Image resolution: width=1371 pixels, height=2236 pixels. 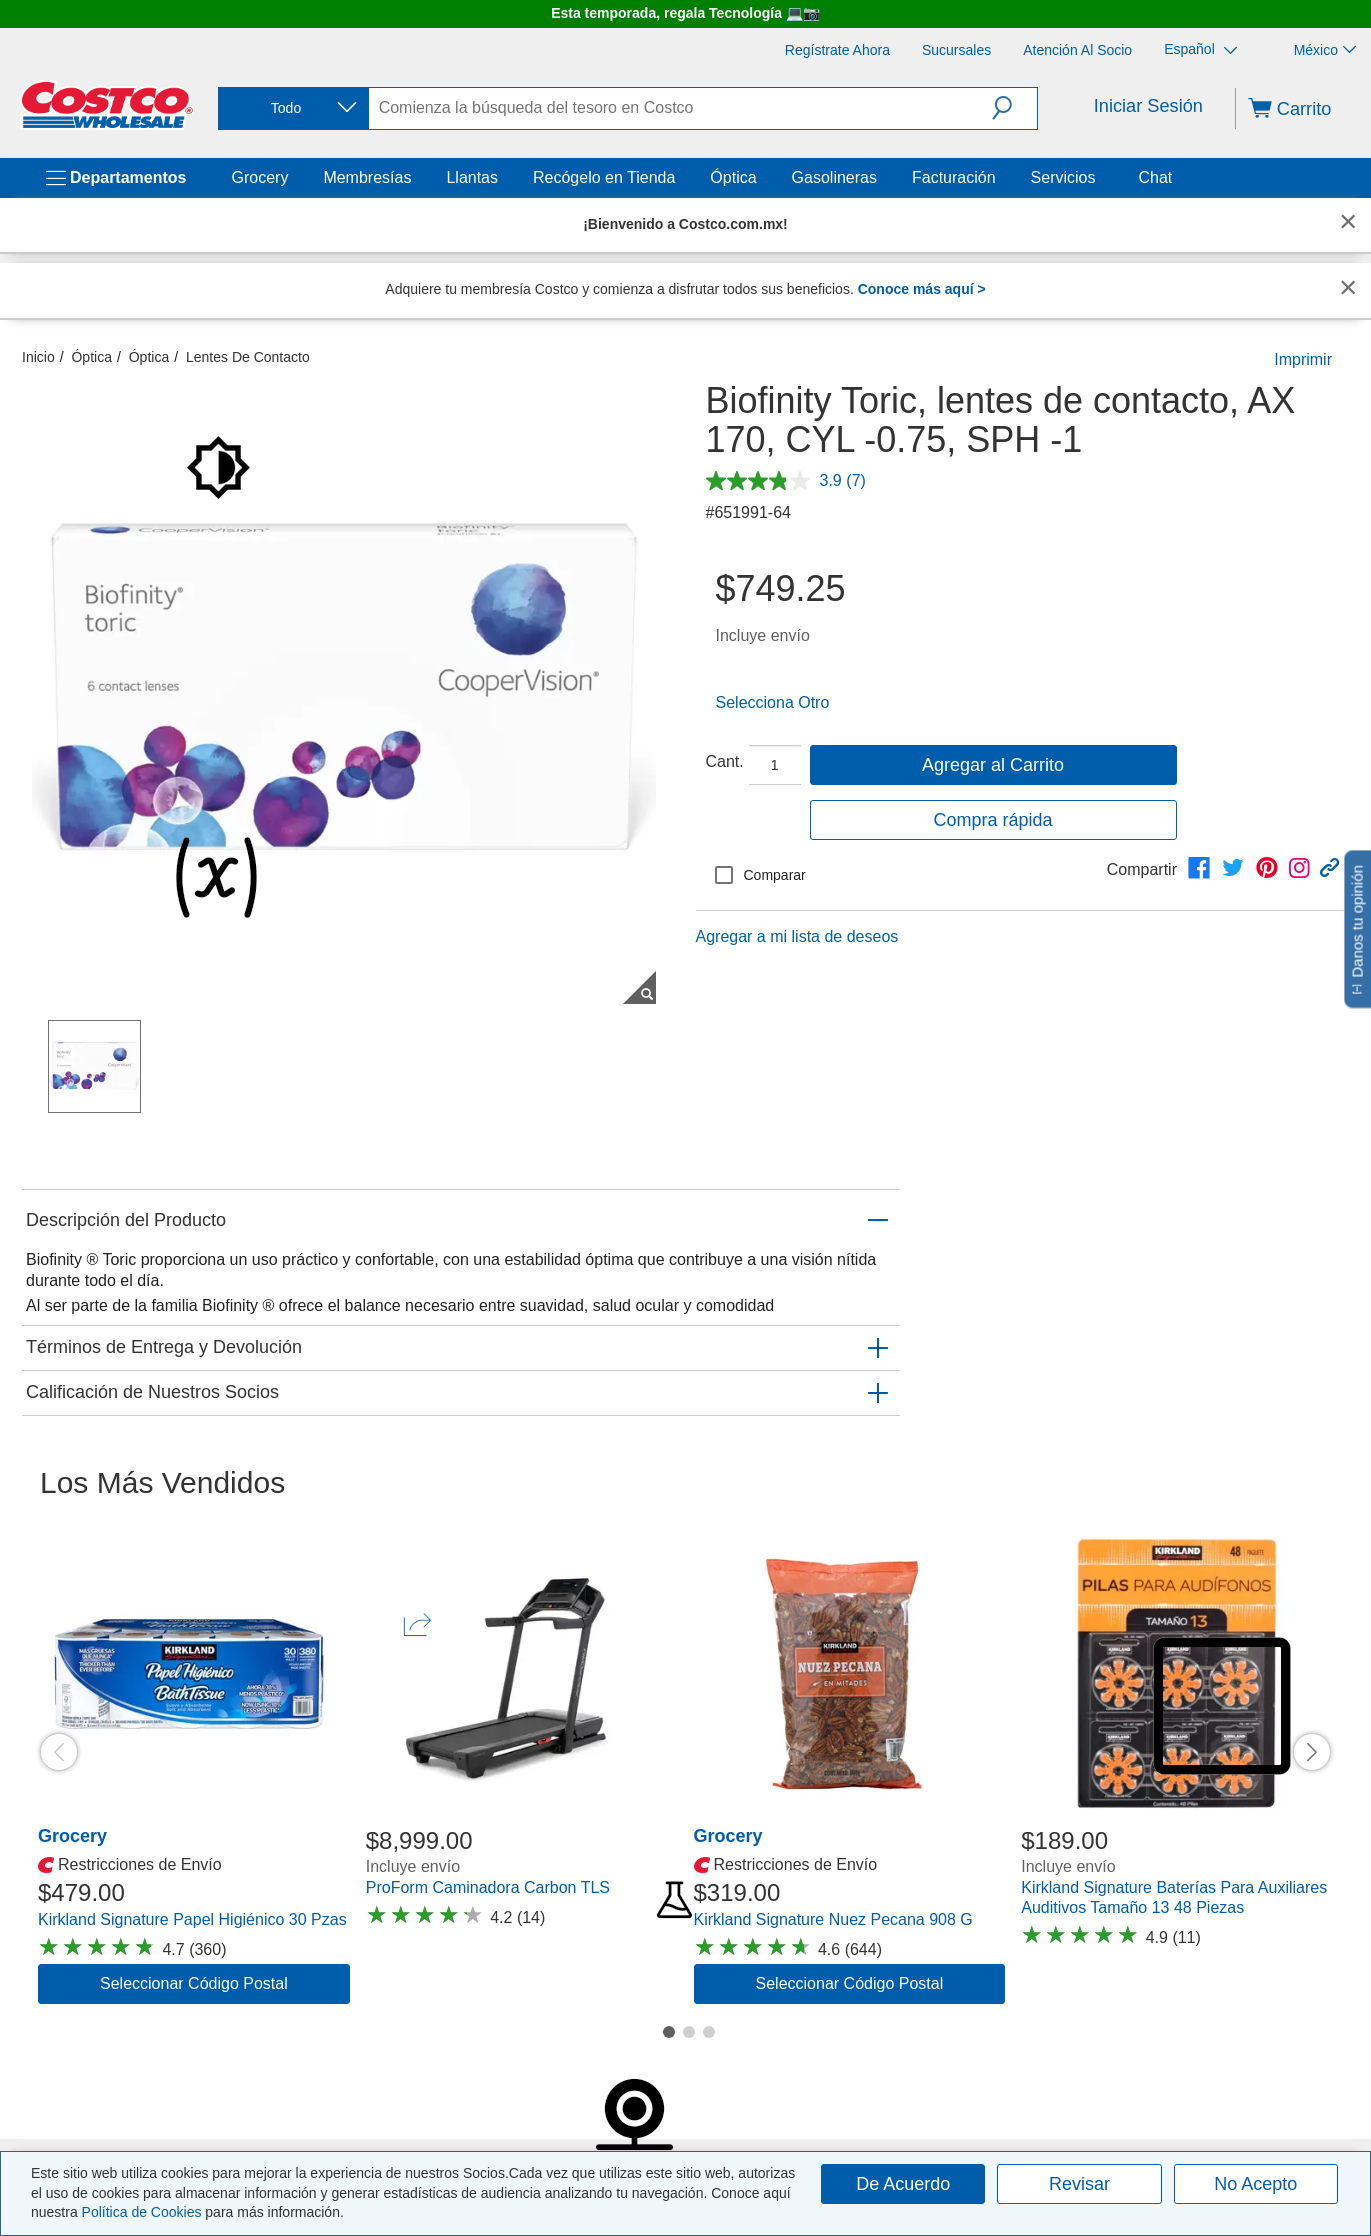 I want to click on enable webcam or video camera, so click(x=634, y=2117).